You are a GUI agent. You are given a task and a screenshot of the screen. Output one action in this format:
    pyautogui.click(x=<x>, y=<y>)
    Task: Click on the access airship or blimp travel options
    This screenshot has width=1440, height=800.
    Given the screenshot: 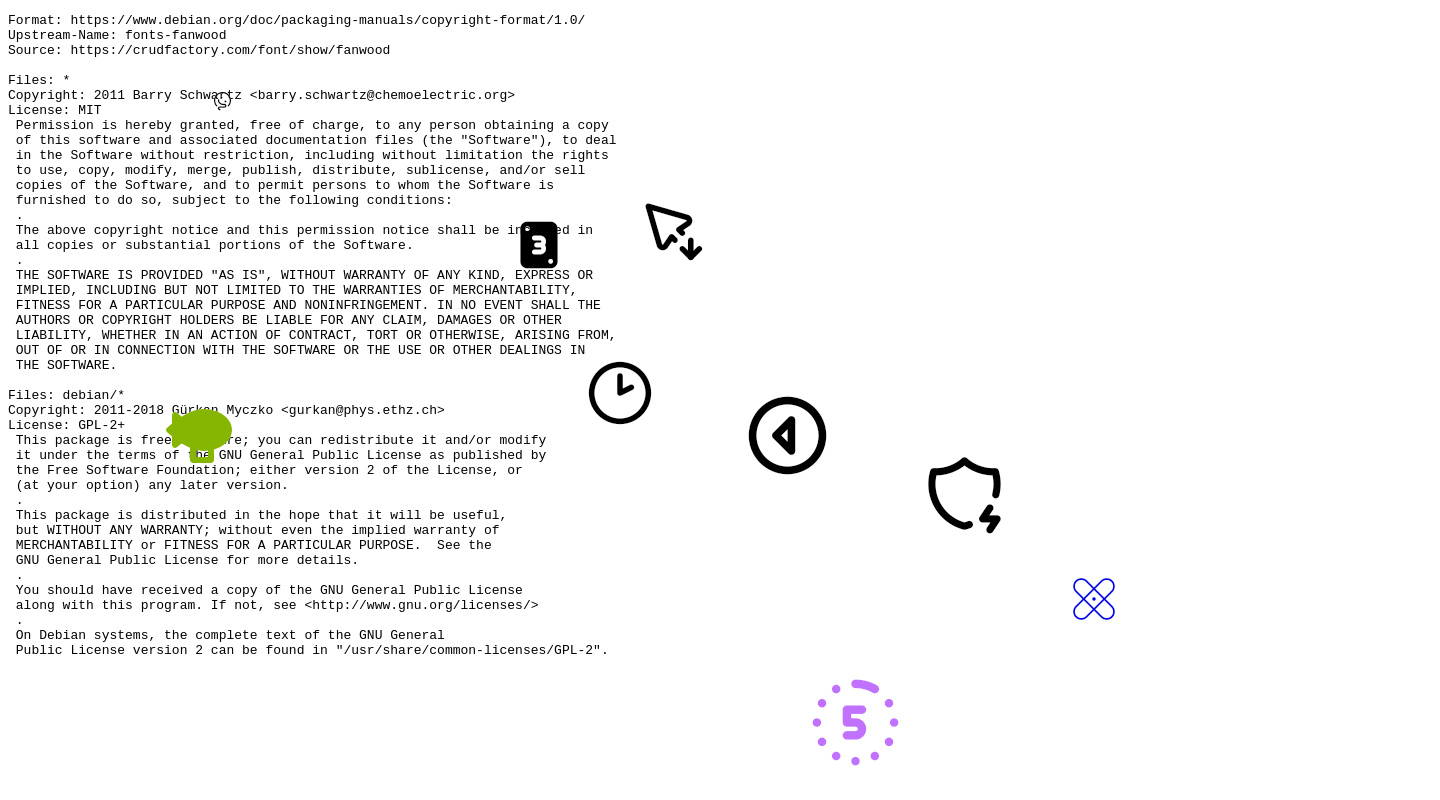 What is the action you would take?
    pyautogui.click(x=199, y=436)
    